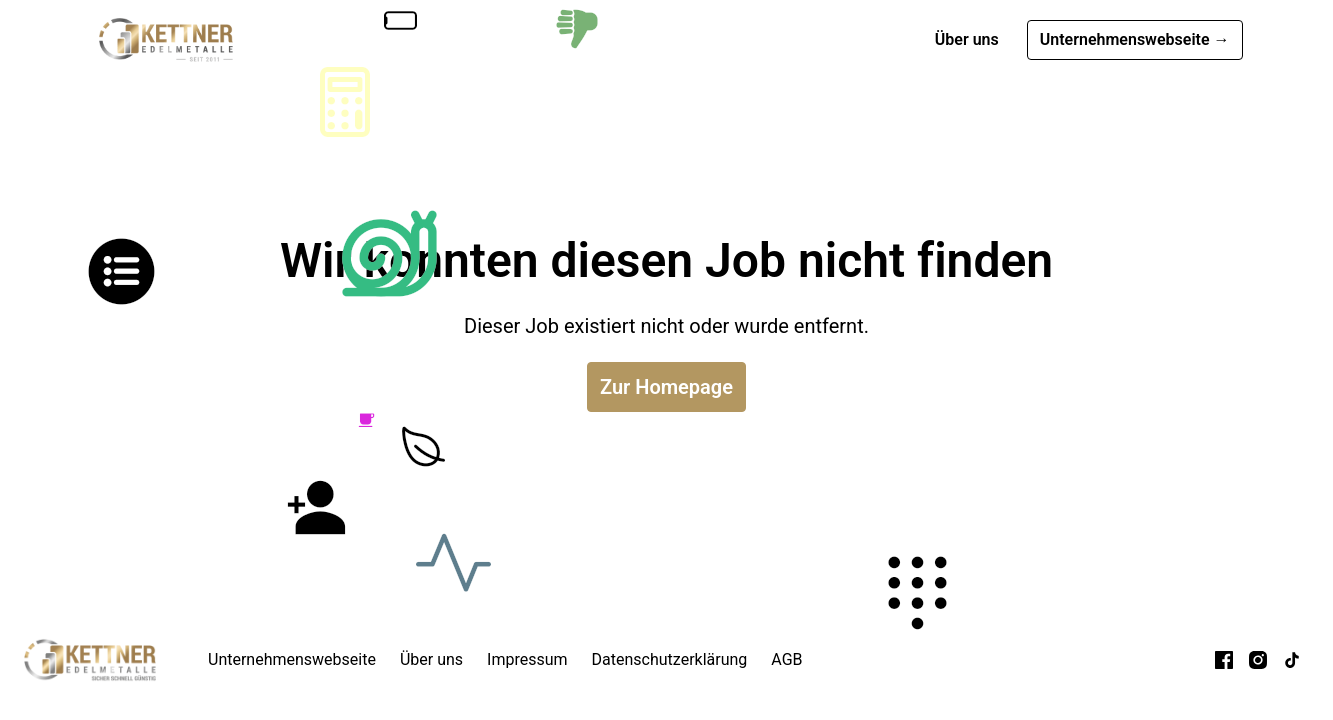 The height and width of the screenshot is (720, 1333). What do you see at coordinates (389, 253) in the screenshot?
I see `indicates slow loading or processing speed` at bounding box center [389, 253].